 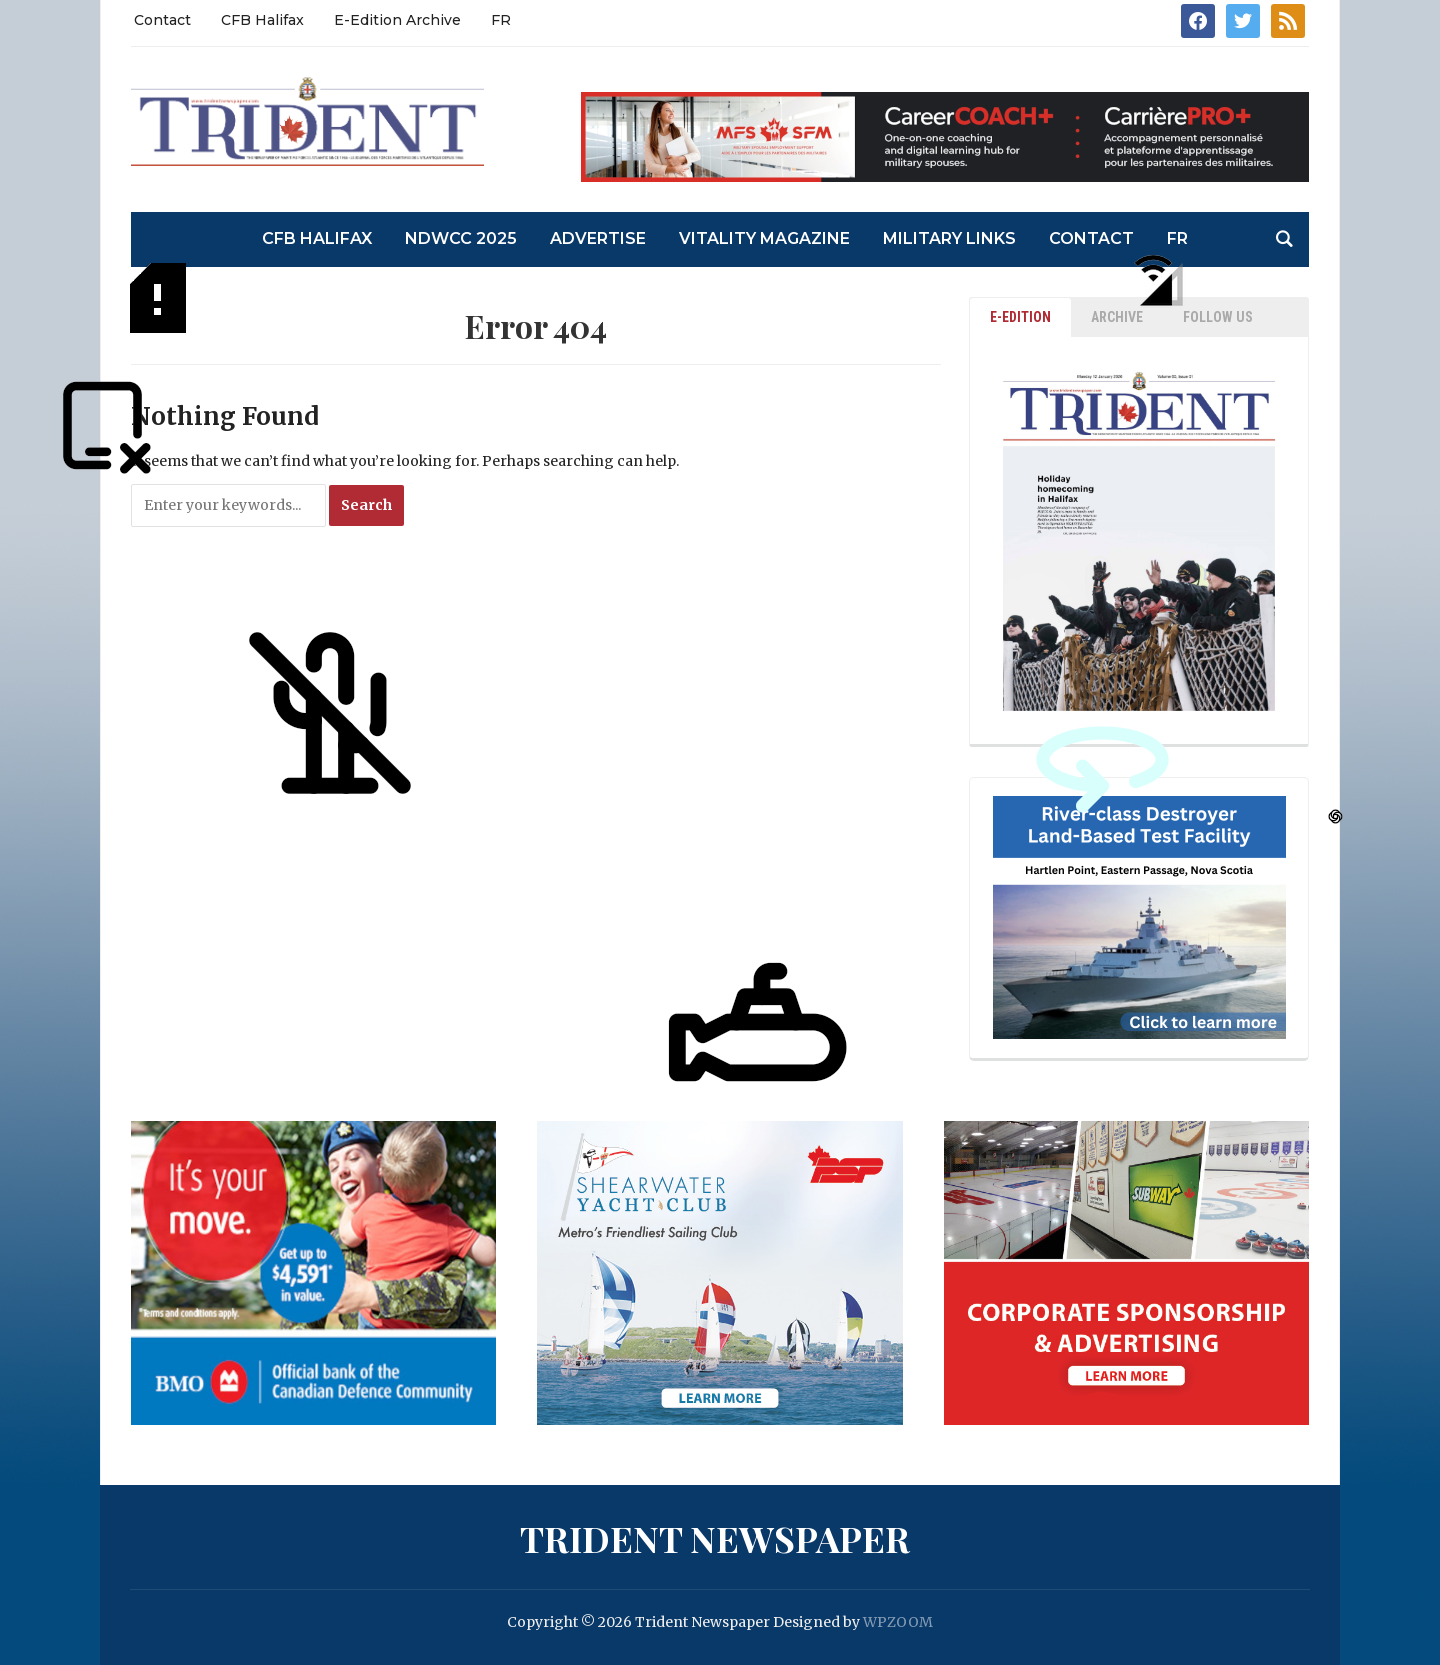 What do you see at coordinates (753, 1030) in the screenshot?
I see `navigate to underwater or submarine-related content` at bounding box center [753, 1030].